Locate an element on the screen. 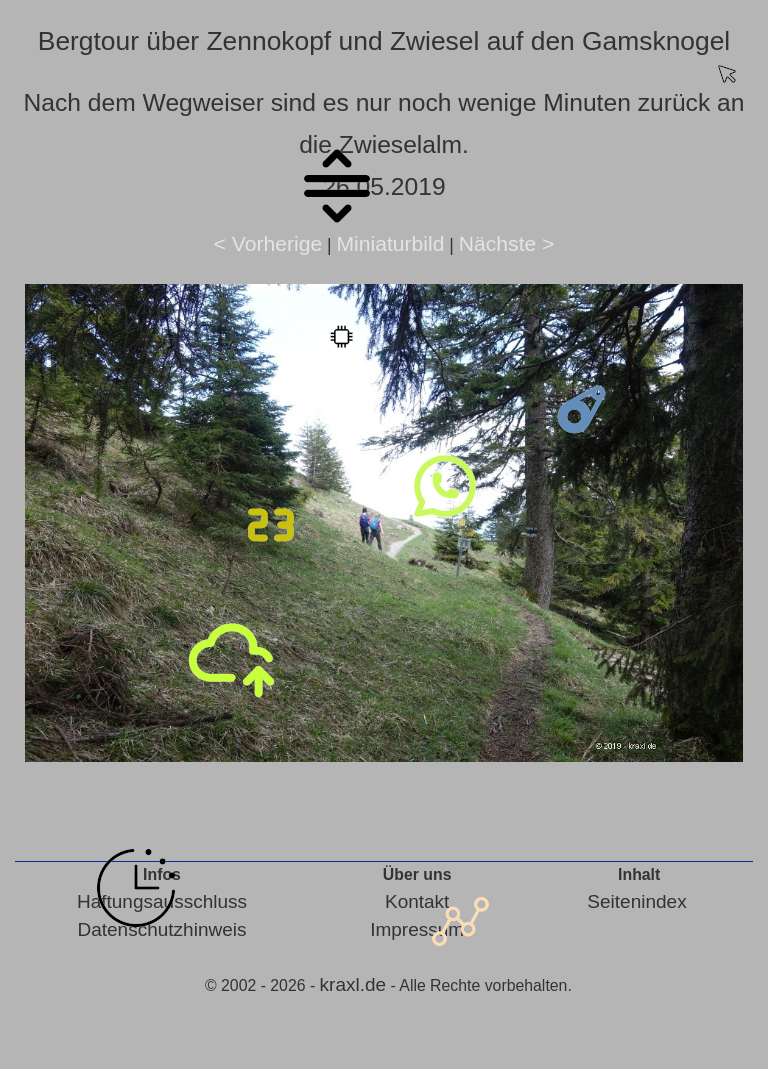 This screenshot has height=1069, width=768. open WhatsApp messaging app is located at coordinates (445, 486).